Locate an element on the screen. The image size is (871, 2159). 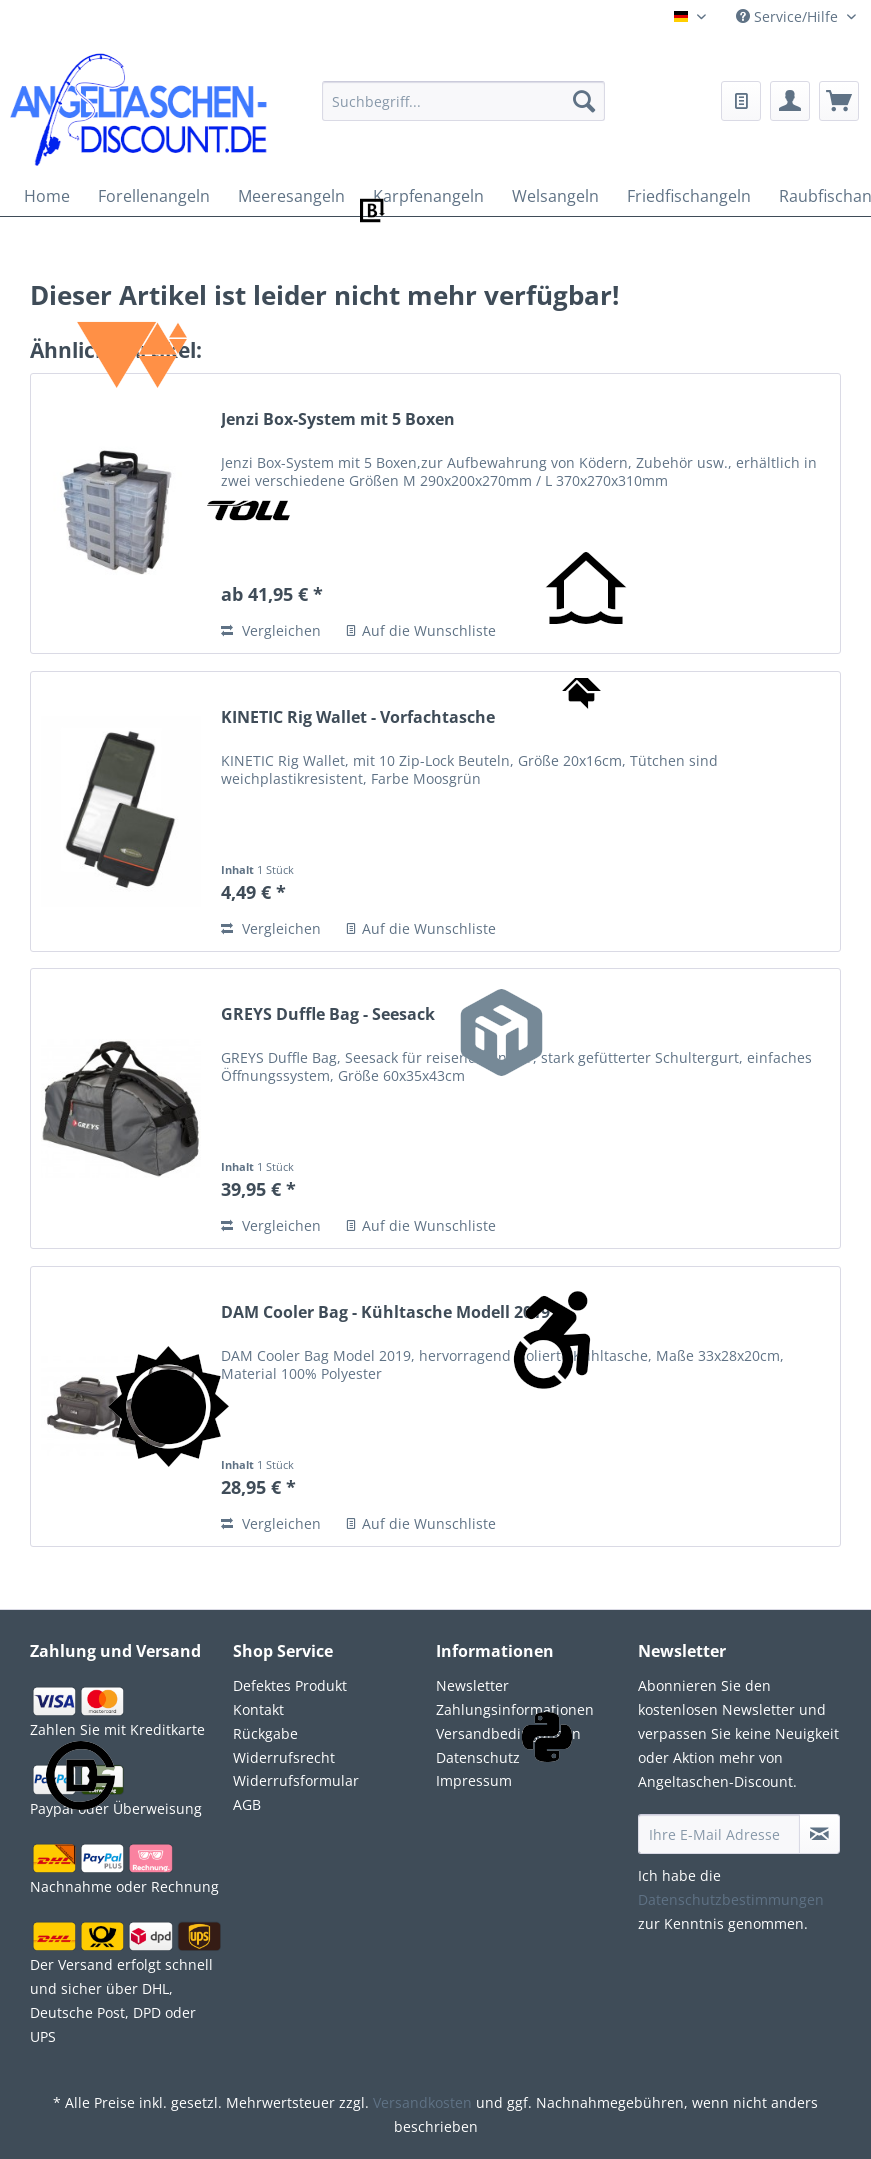
open the HomeAdvisor app is located at coordinates (581, 693).